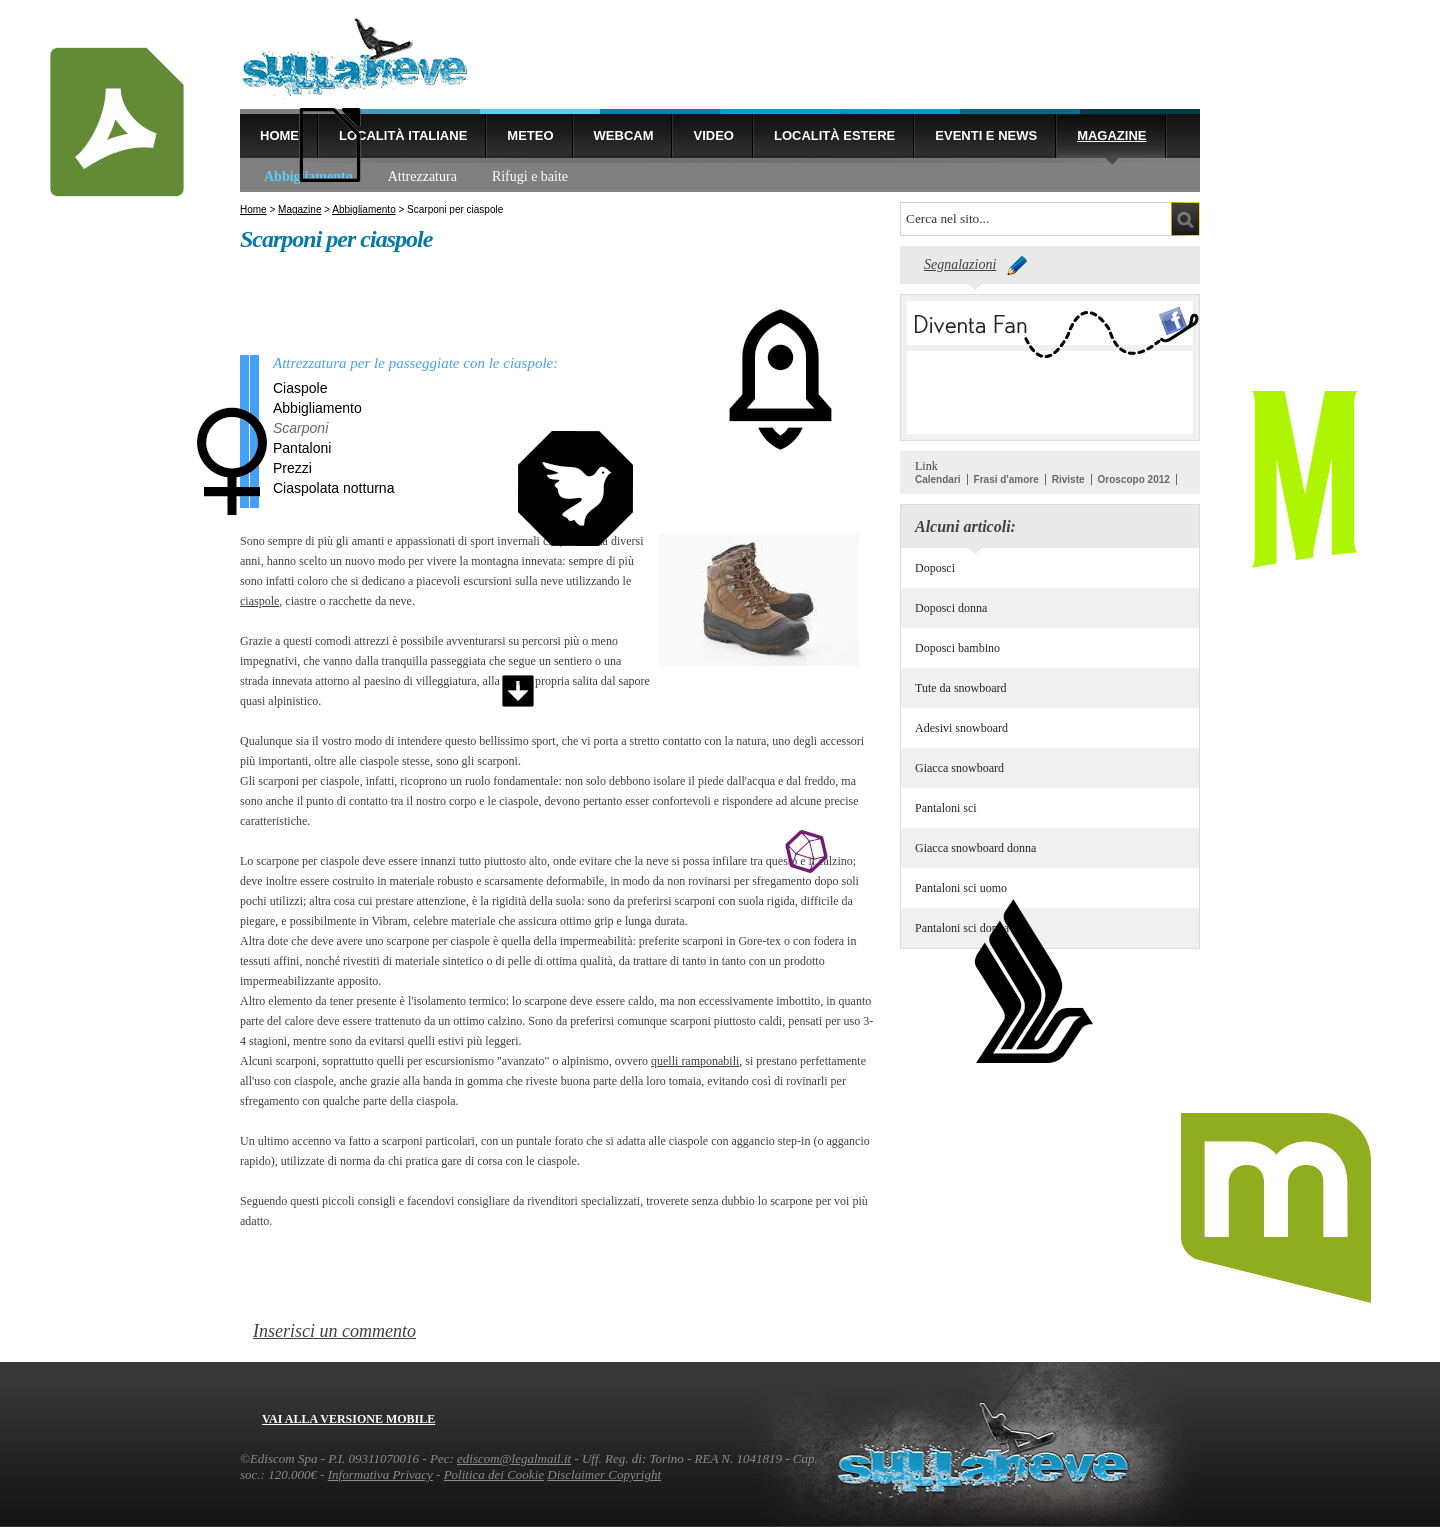 The image size is (1440, 1527). What do you see at coordinates (780, 376) in the screenshot?
I see `launch or deploy an application` at bounding box center [780, 376].